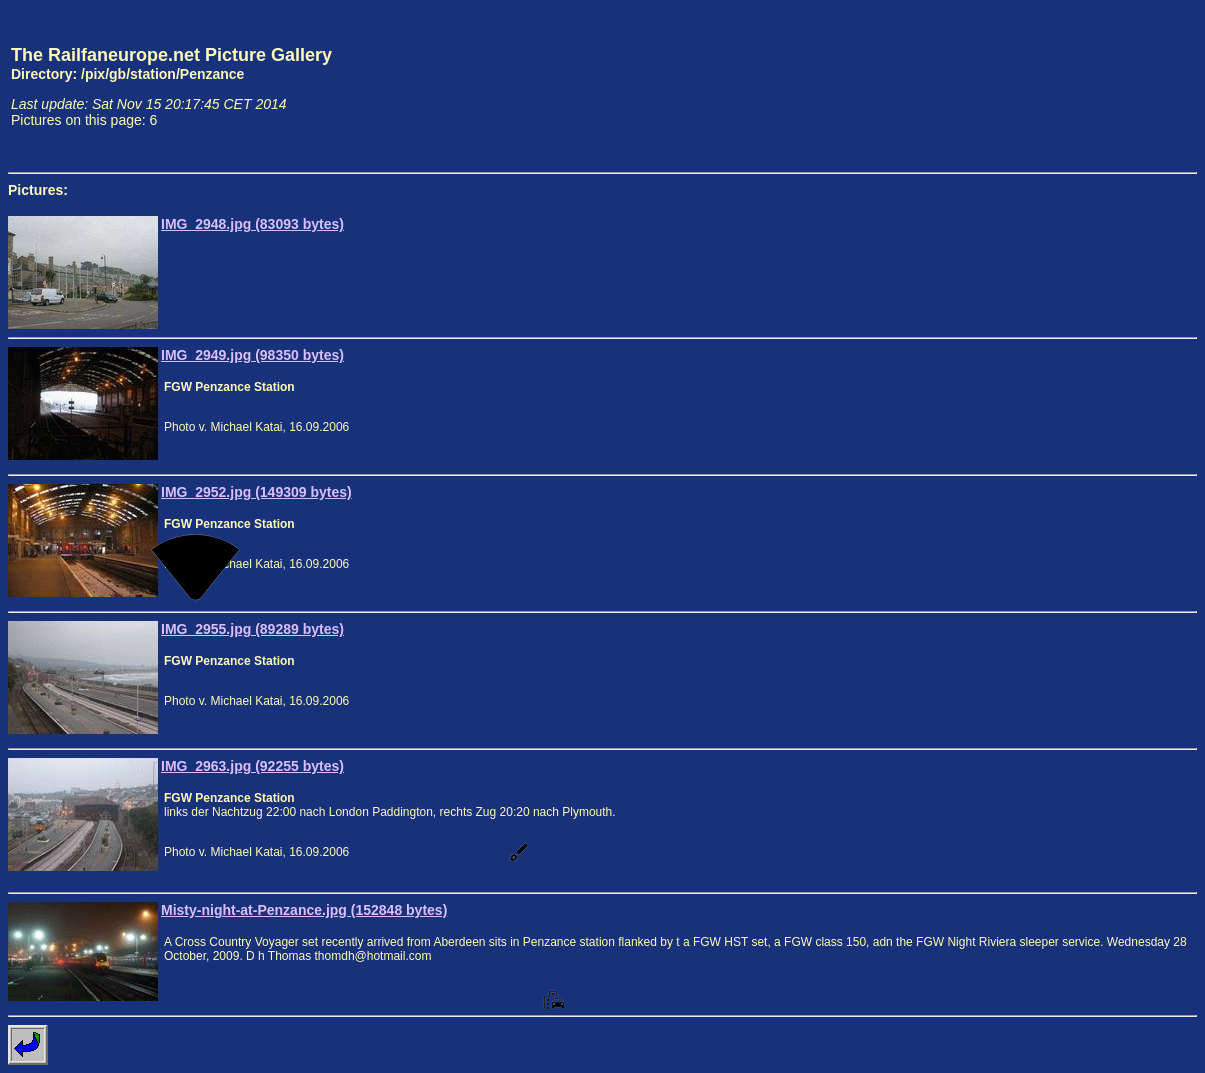 The width and height of the screenshot is (1205, 1073). Describe the element at coordinates (195, 568) in the screenshot. I see `indicates full wifi signal strength` at that location.